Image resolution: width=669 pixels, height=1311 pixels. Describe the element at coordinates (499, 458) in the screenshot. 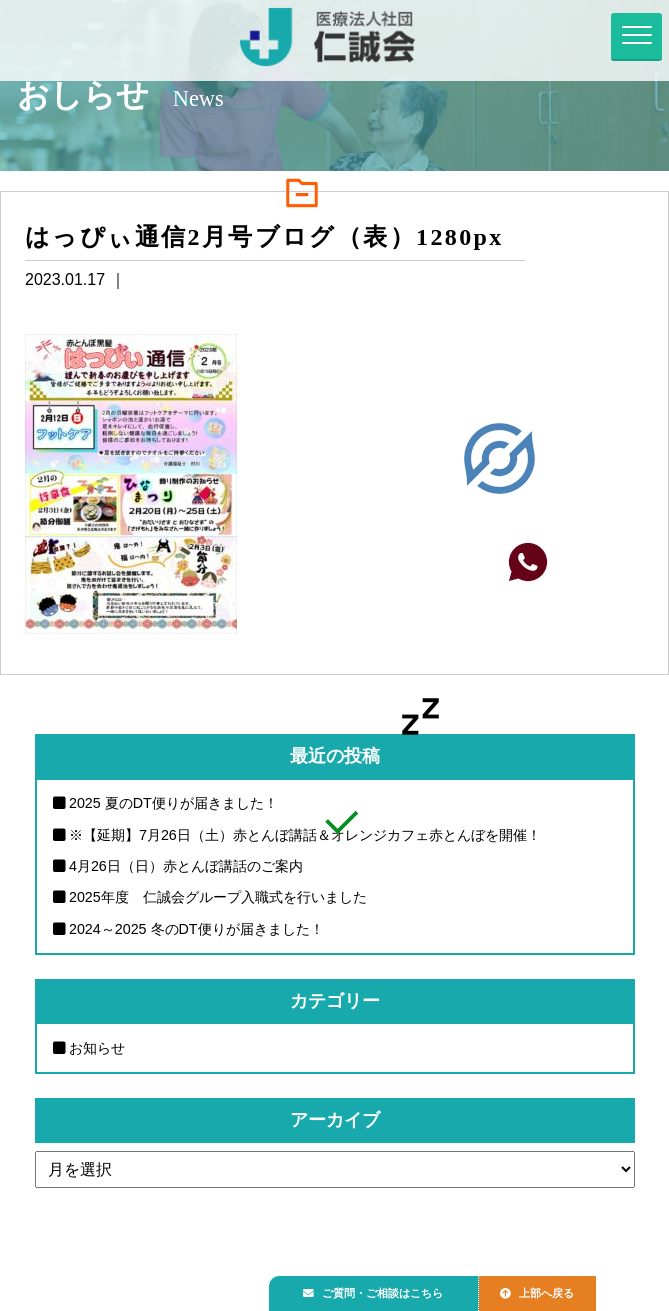

I see `launch honor of kings game` at that location.